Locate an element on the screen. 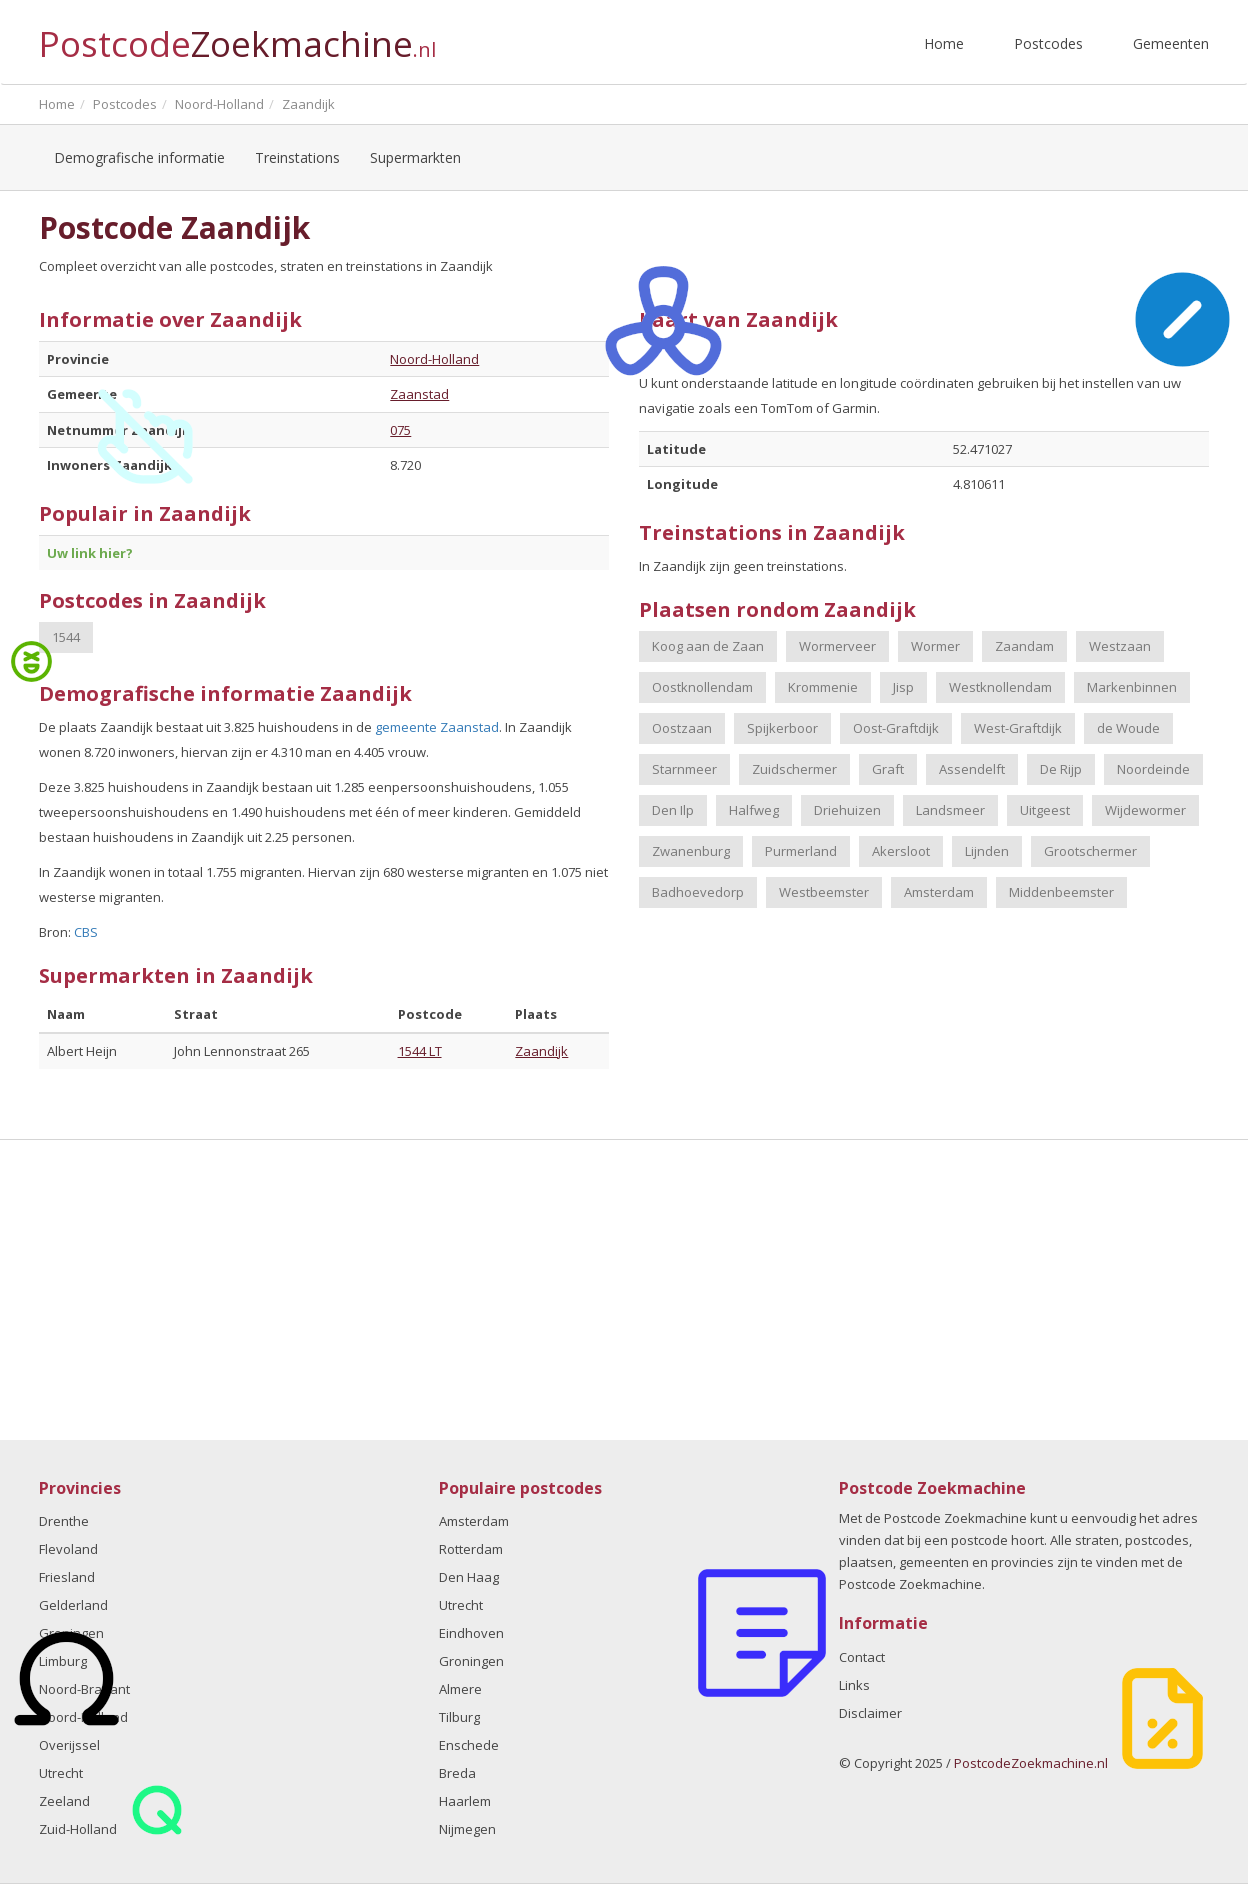  disable touch or pointer input is located at coordinates (145, 436).